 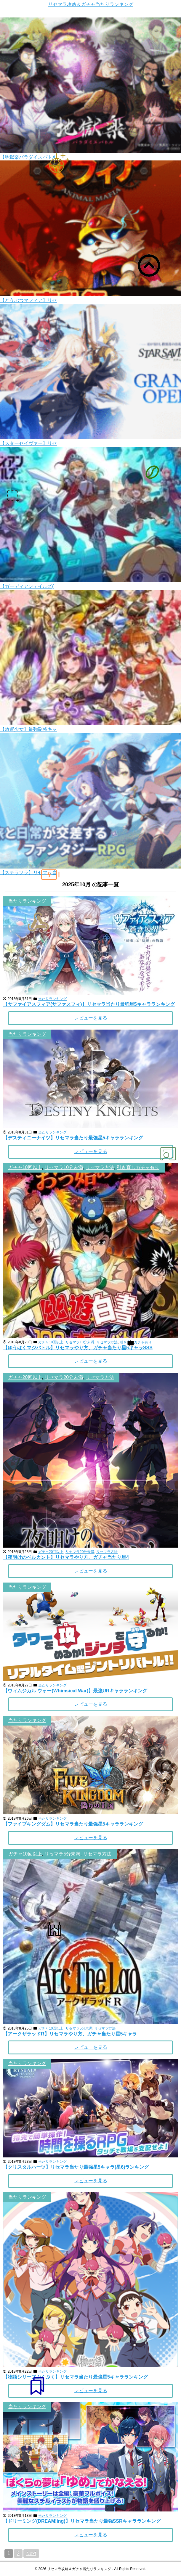 What do you see at coordinates (131, 1343) in the screenshot?
I see `start or view a presentation` at bounding box center [131, 1343].